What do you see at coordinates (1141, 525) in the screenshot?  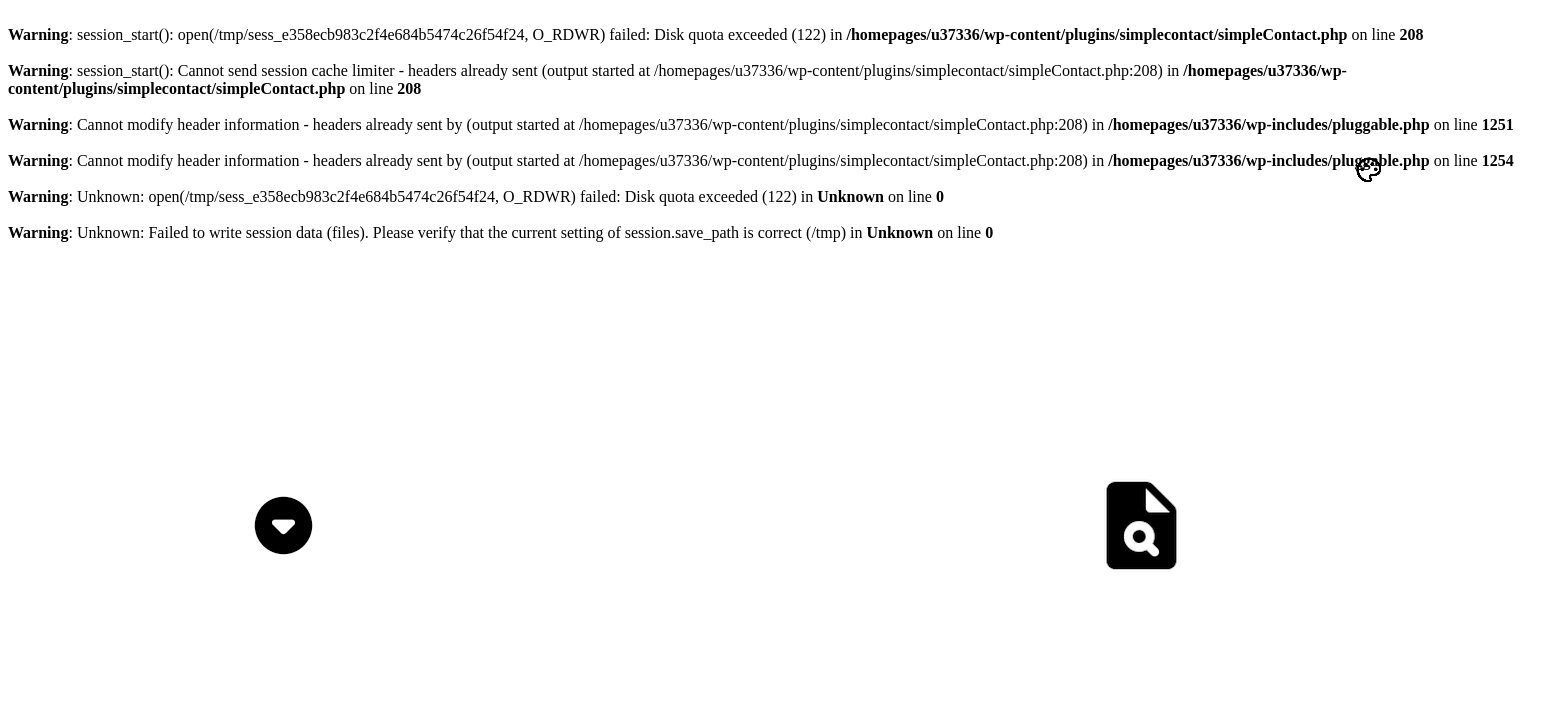 I see `search within document` at bounding box center [1141, 525].